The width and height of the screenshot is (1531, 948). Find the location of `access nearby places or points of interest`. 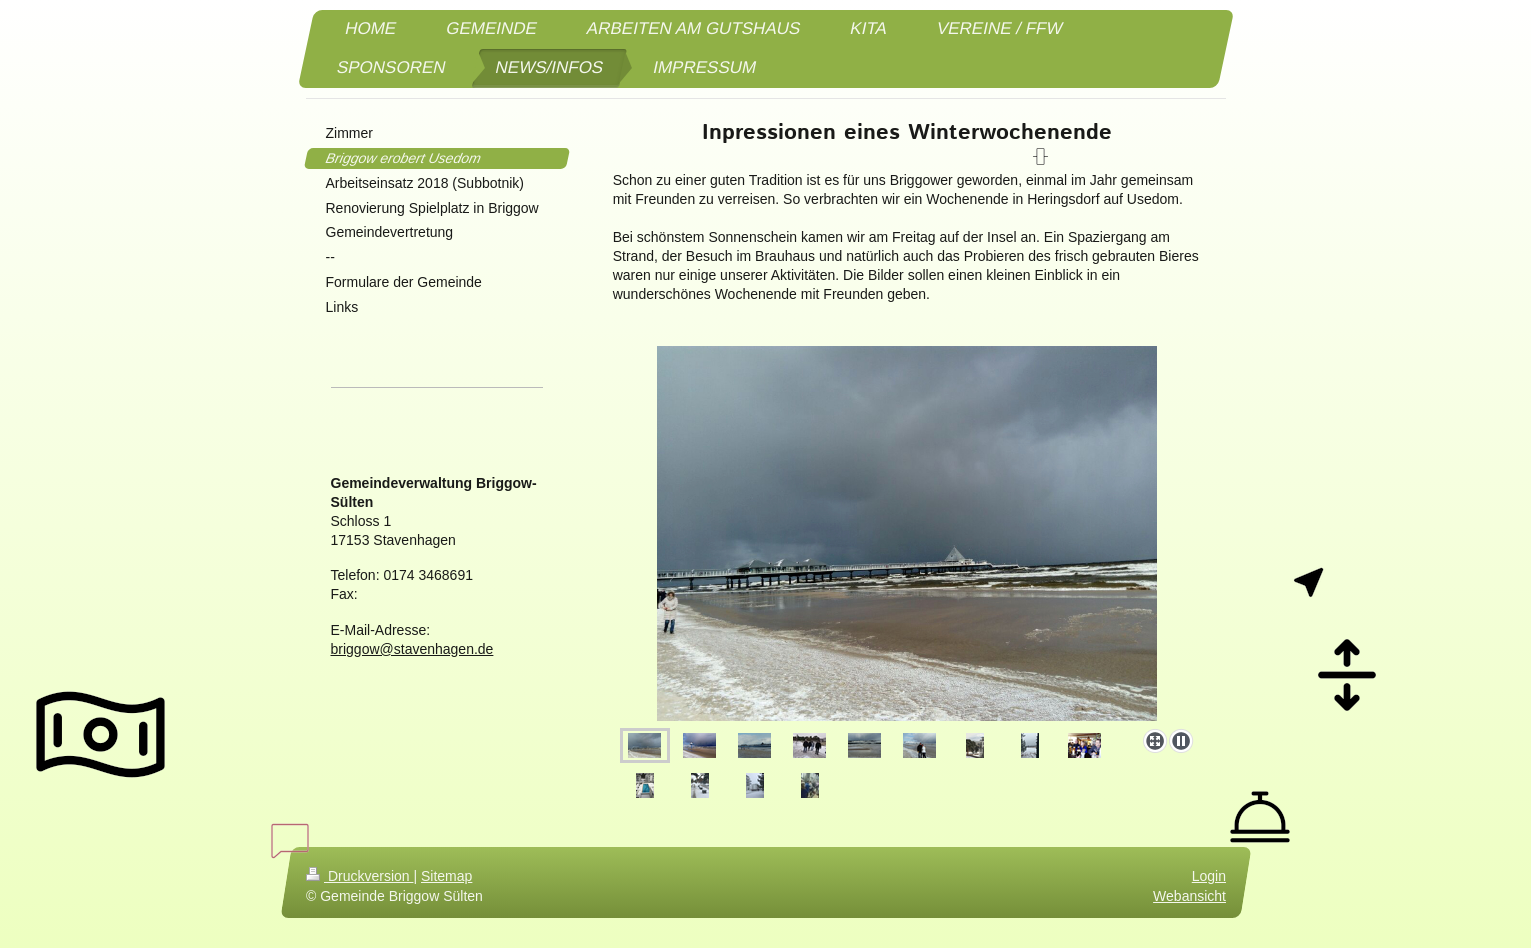

access nearby places or points of interest is located at coordinates (1309, 582).